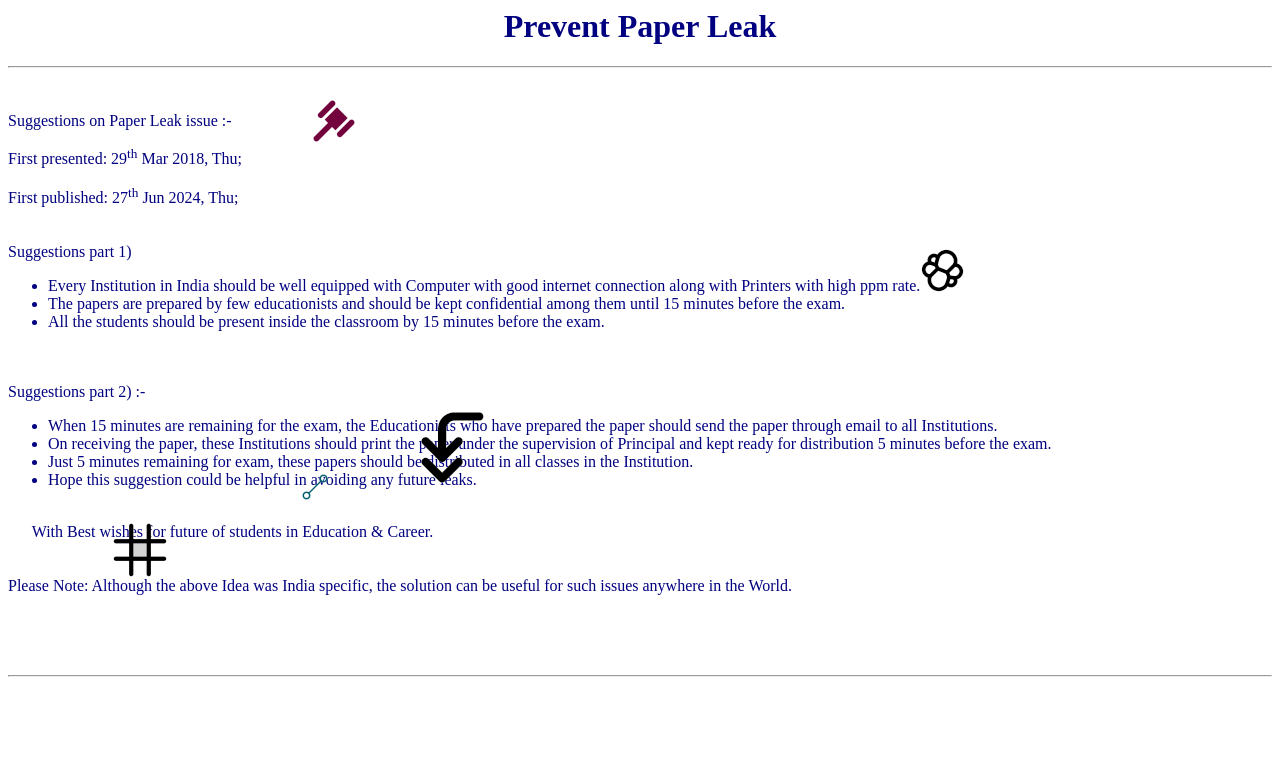 The height and width of the screenshot is (765, 1280). I want to click on draw a line between two points, so click(315, 487).